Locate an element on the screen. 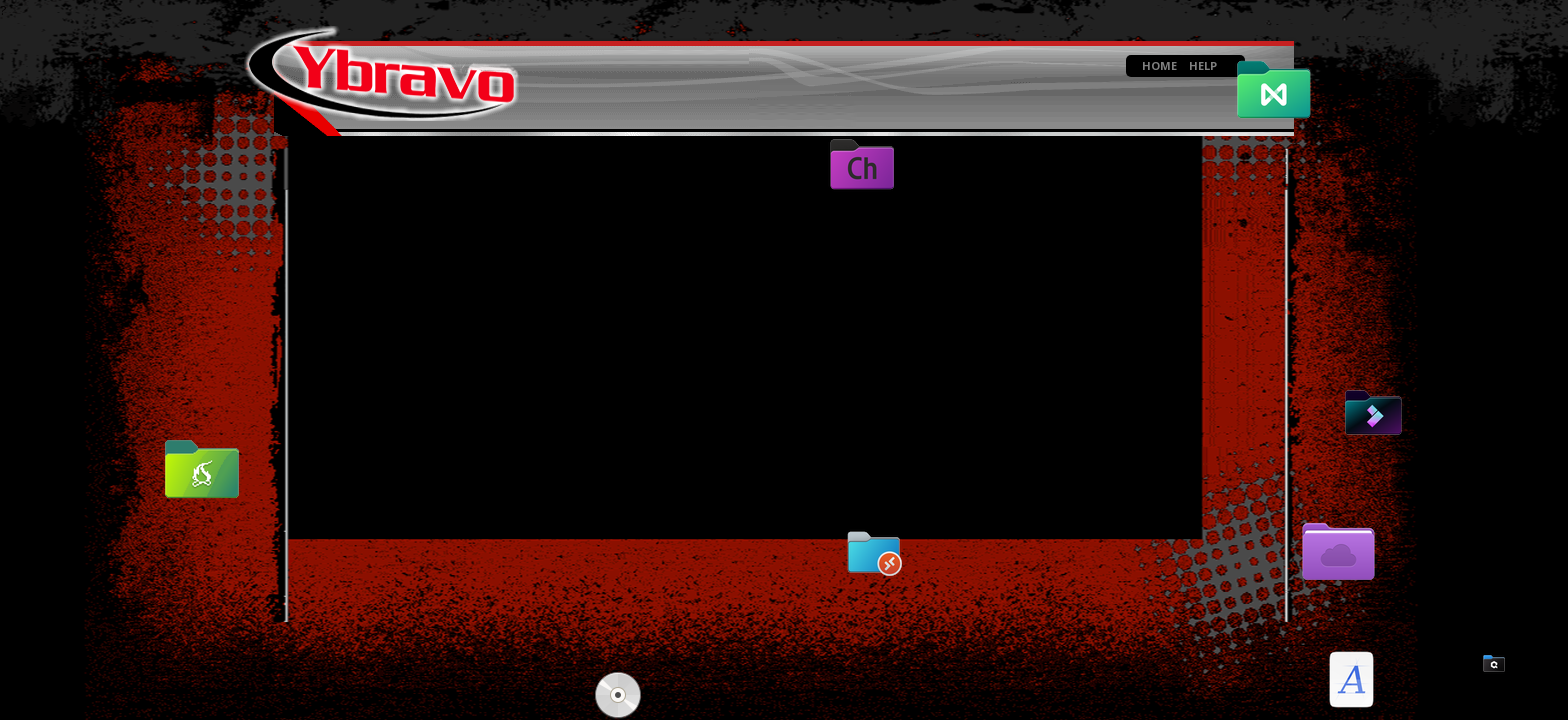  access cloud-synced files and folders is located at coordinates (1338, 551).